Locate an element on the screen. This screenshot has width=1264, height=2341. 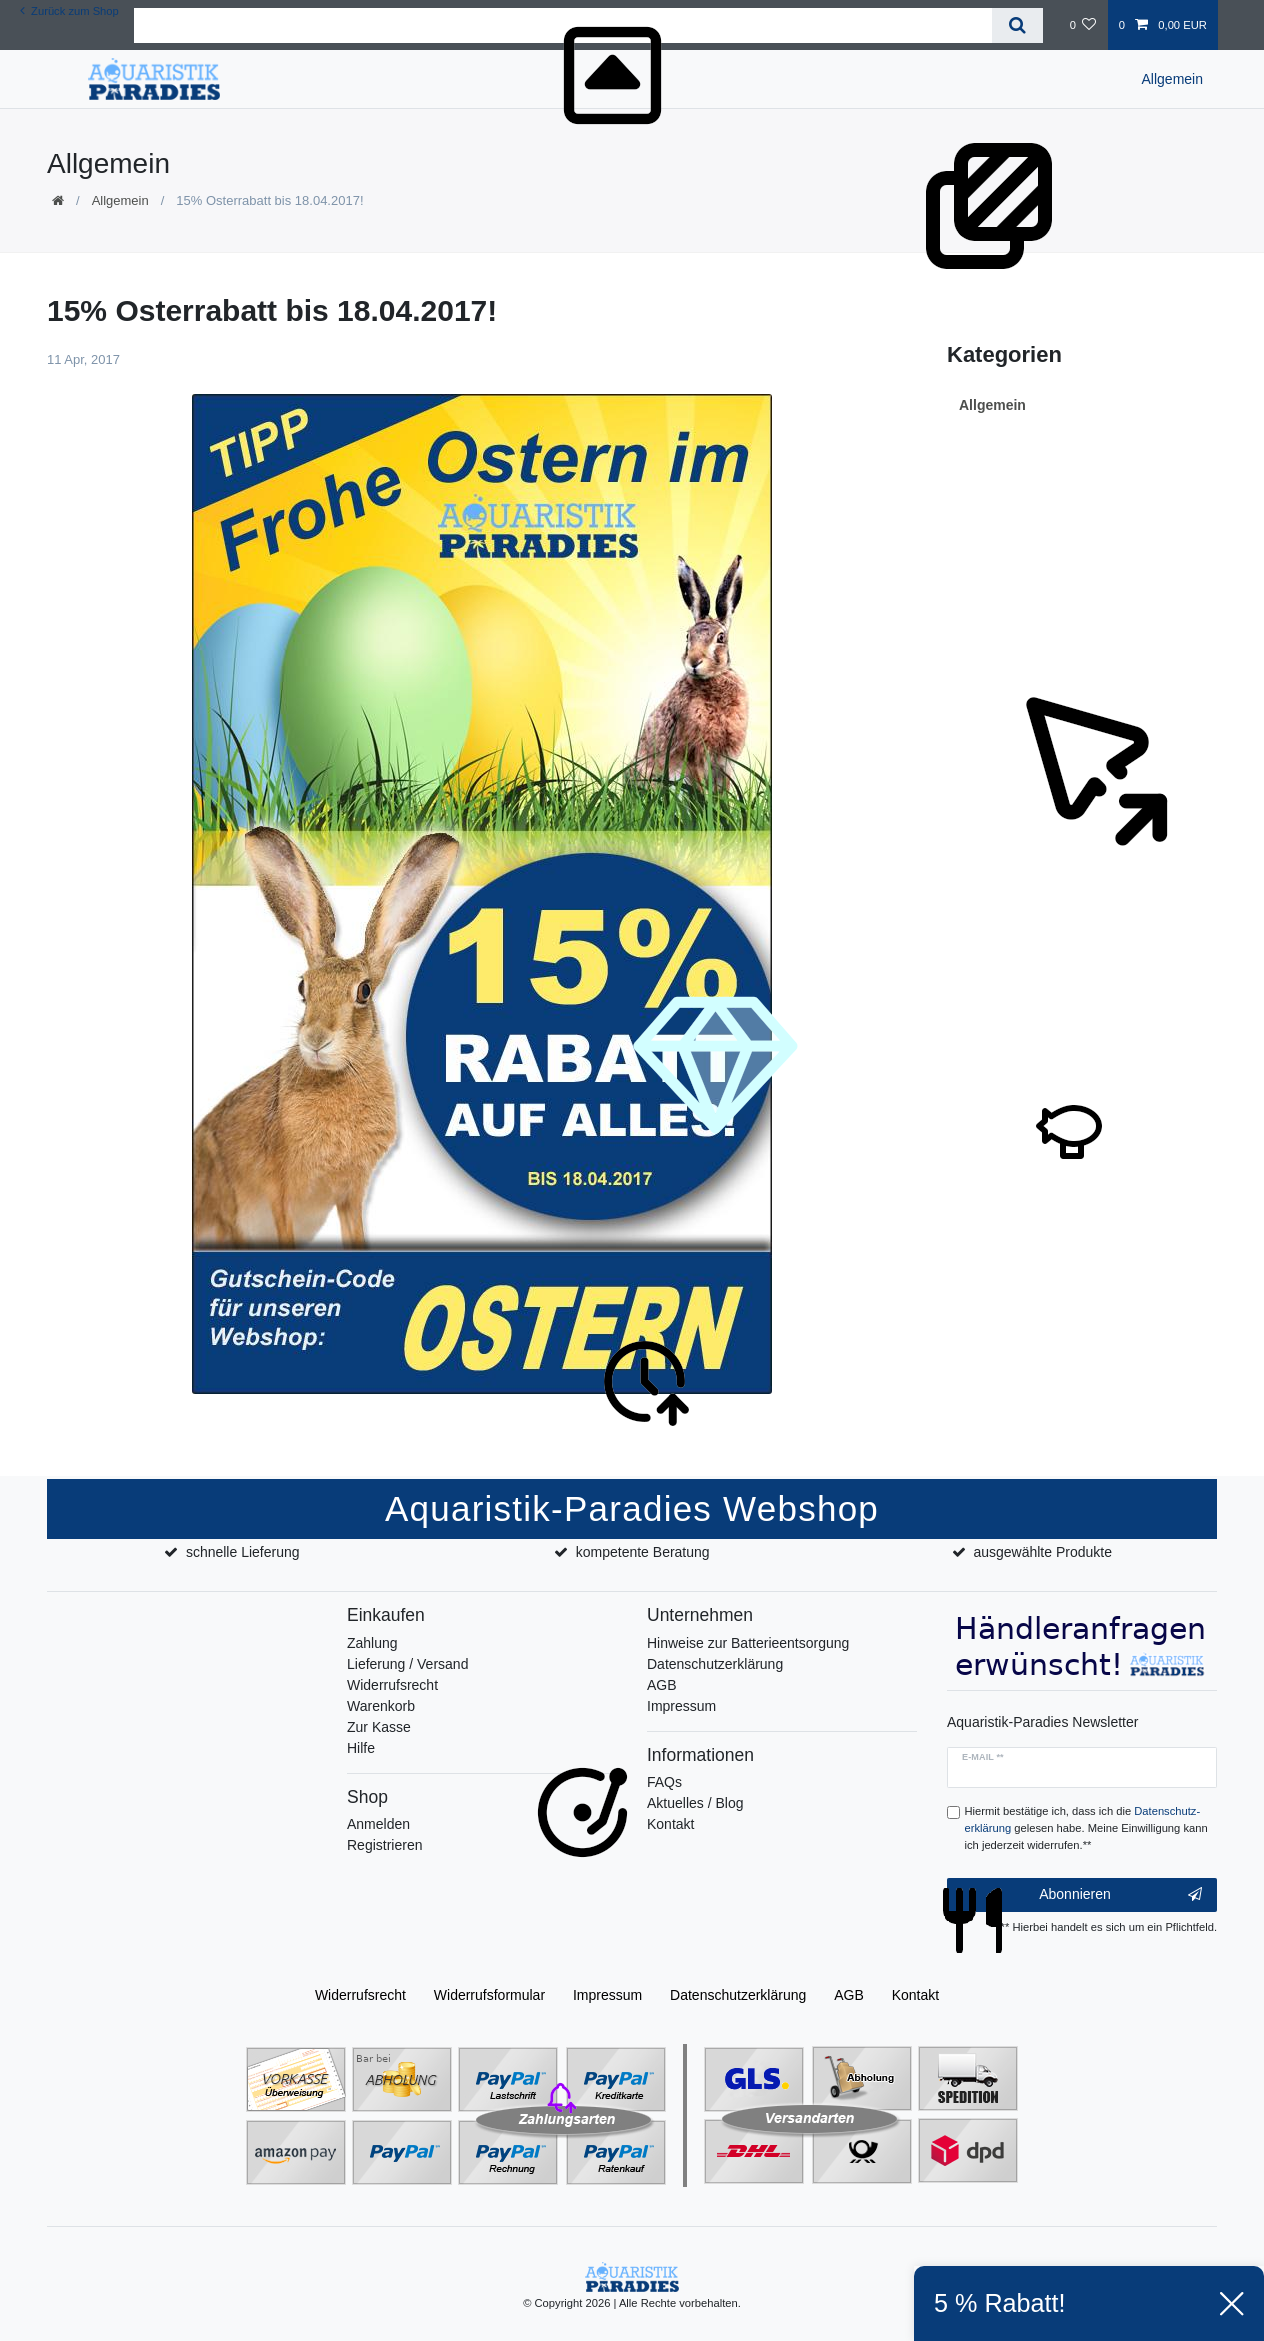
expand content upward is located at coordinates (612, 75).